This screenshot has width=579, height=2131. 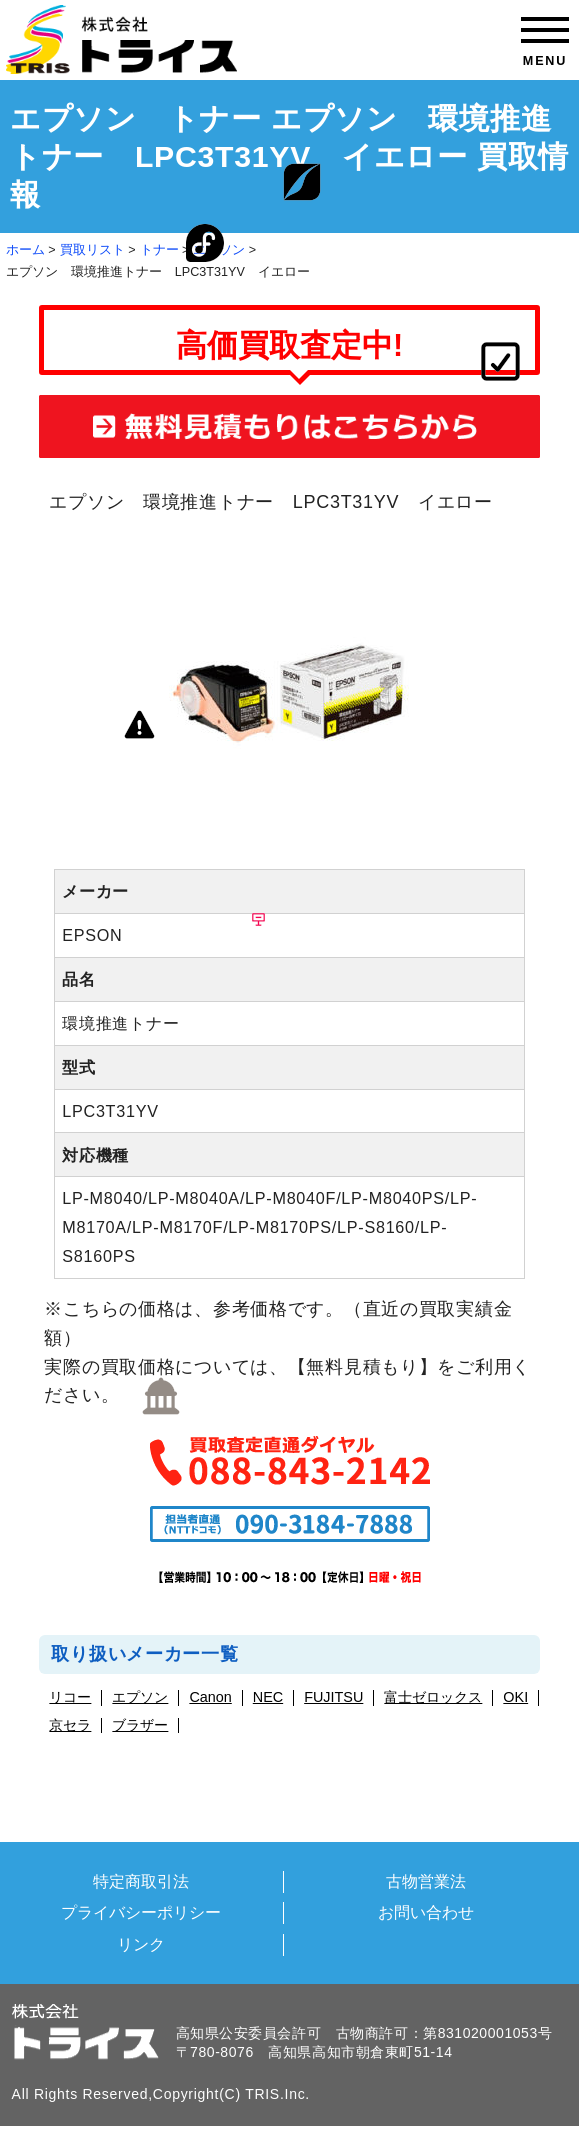 I want to click on indicates a reserved item or resource, so click(x=258, y=919).